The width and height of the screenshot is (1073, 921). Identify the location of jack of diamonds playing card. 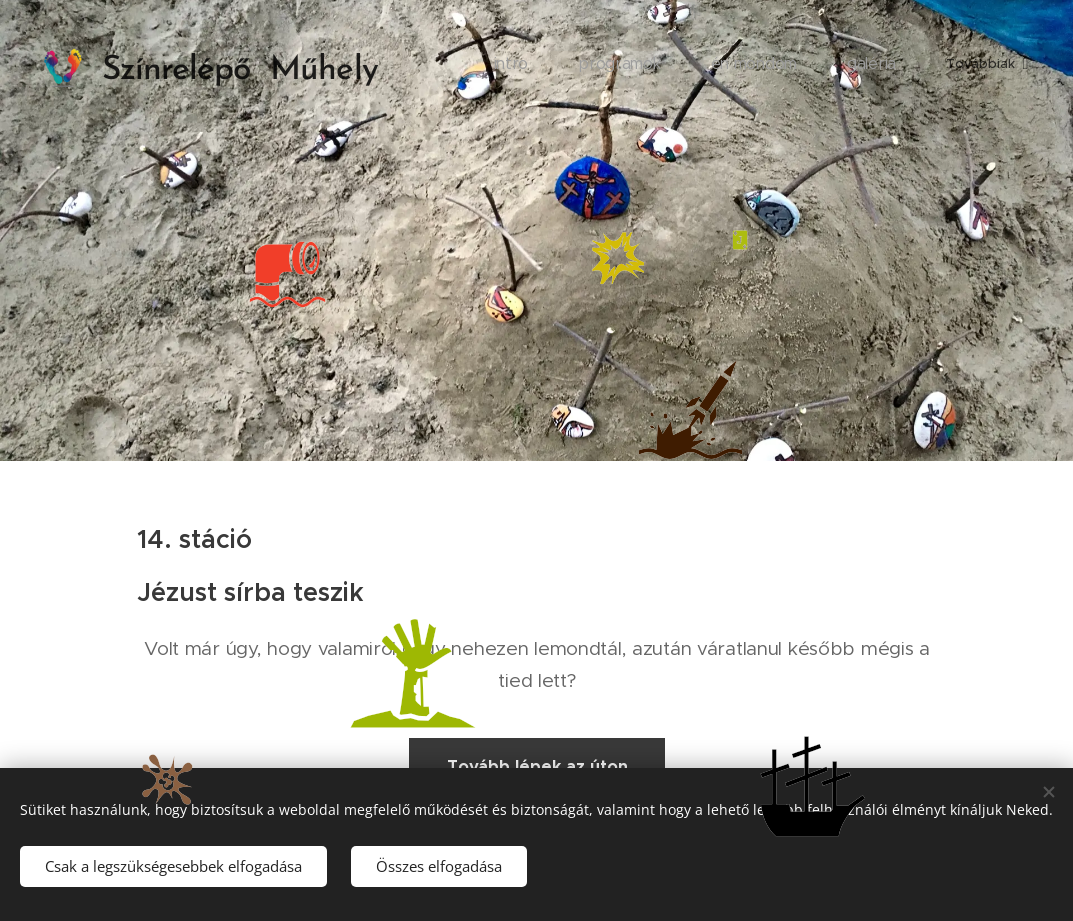
(740, 240).